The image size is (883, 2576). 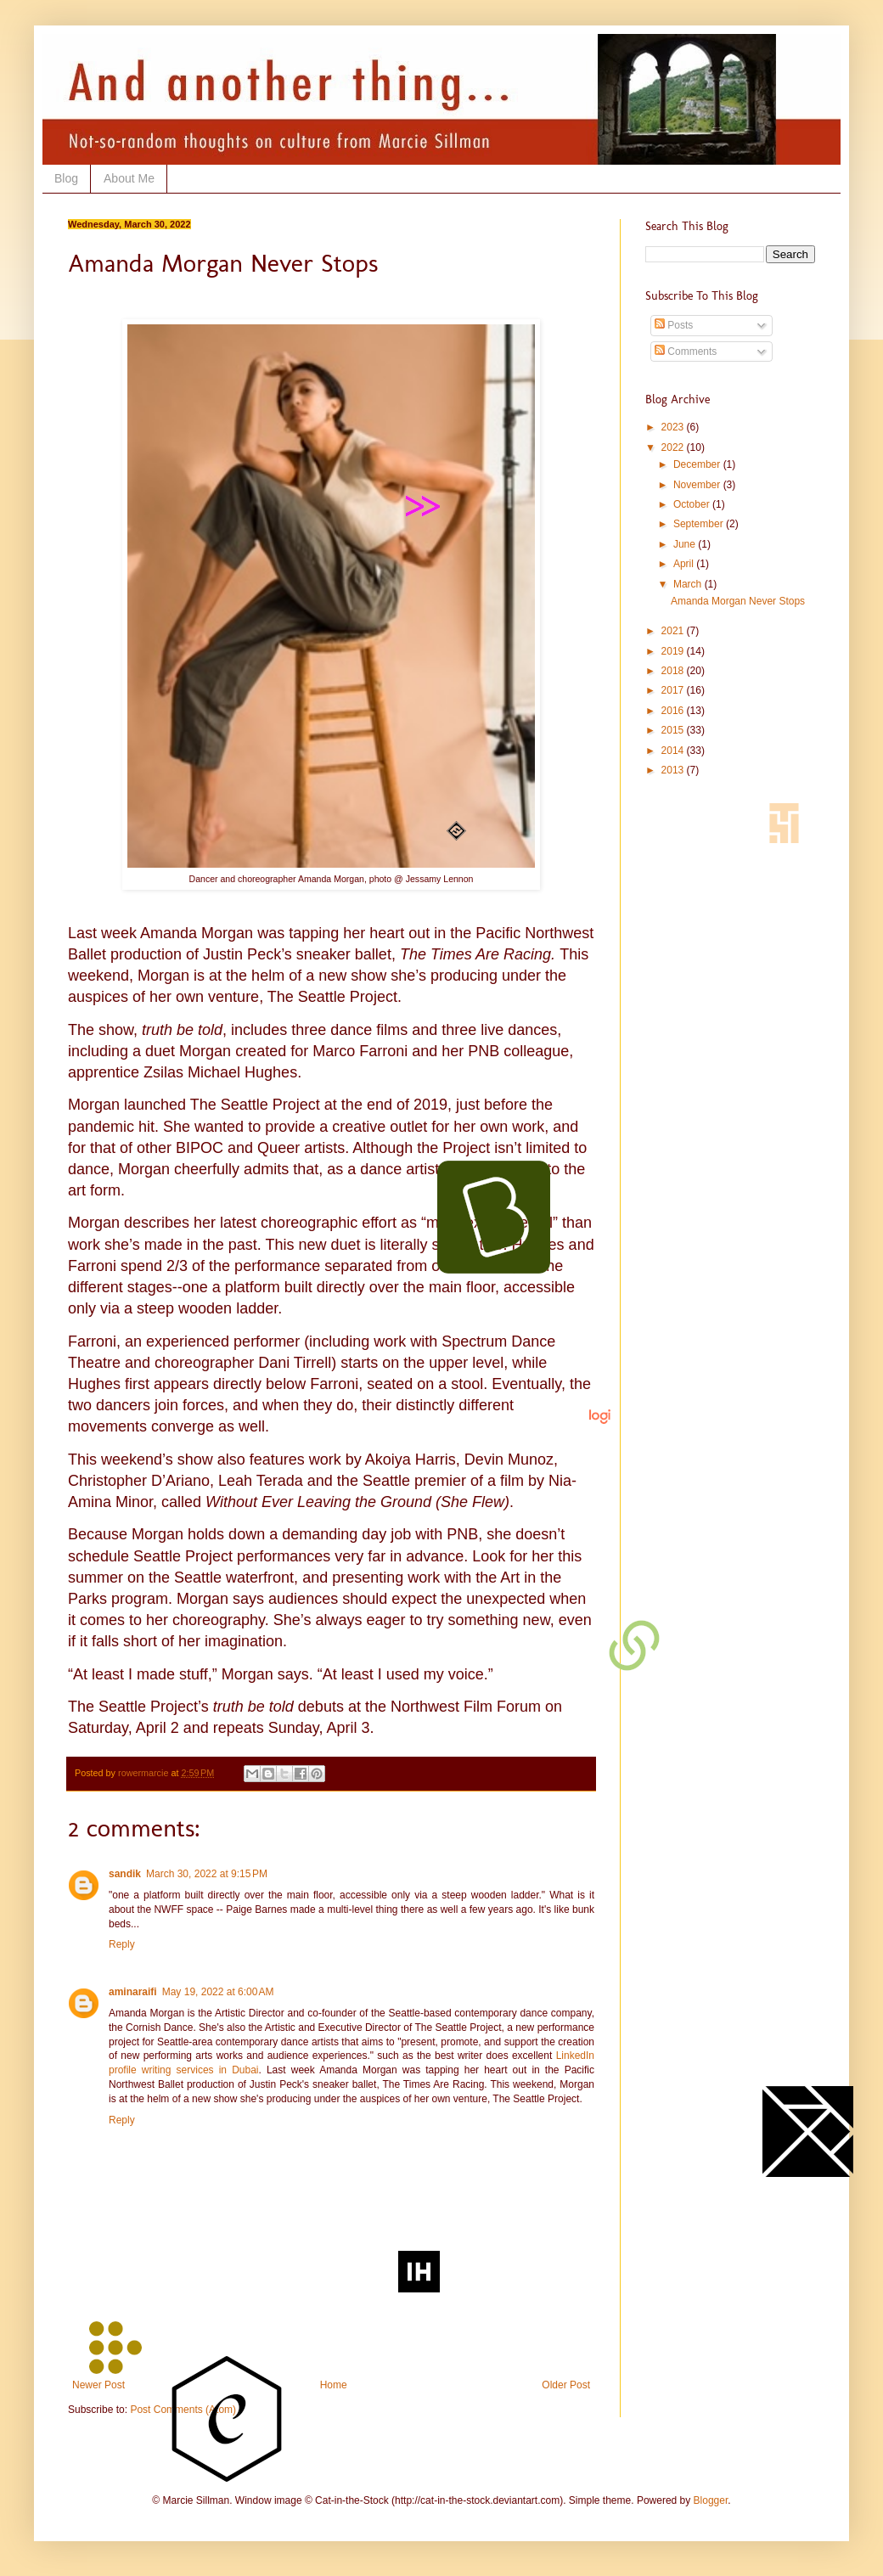 What do you see at coordinates (227, 2419) in the screenshot?
I see `open the Chai app` at bounding box center [227, 2419].